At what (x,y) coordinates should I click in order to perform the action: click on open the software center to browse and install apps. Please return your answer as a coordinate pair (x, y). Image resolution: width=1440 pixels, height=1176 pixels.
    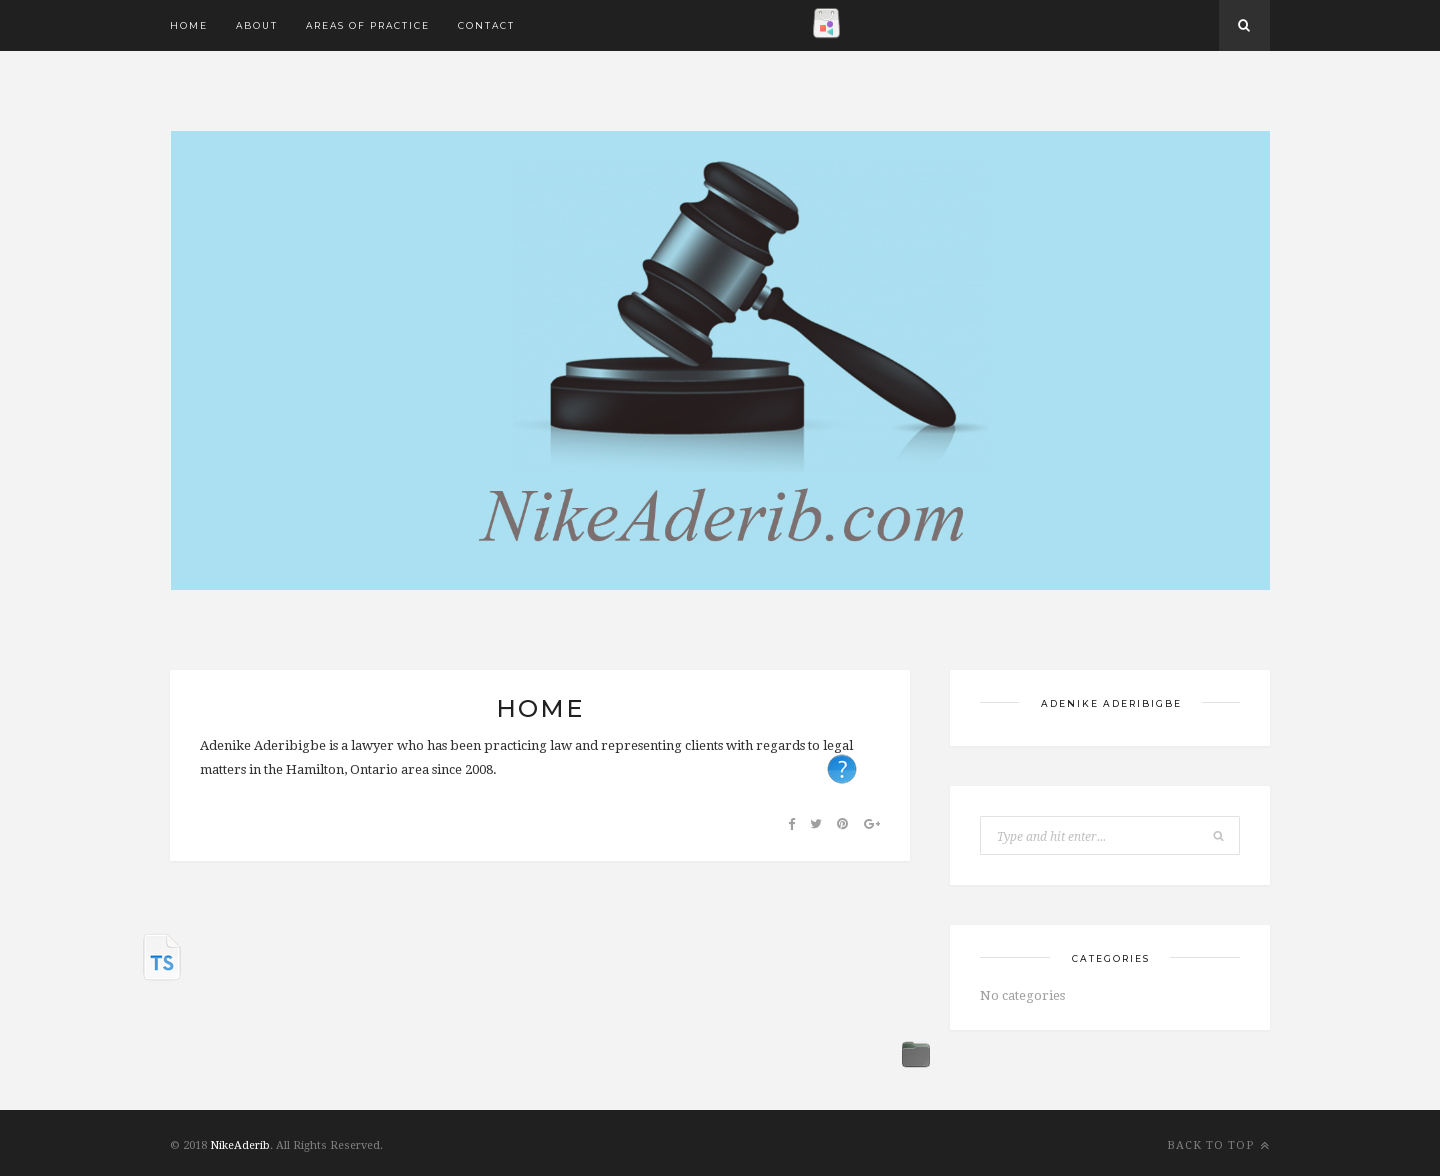
    Looking at the image, I should click on (827, 23).